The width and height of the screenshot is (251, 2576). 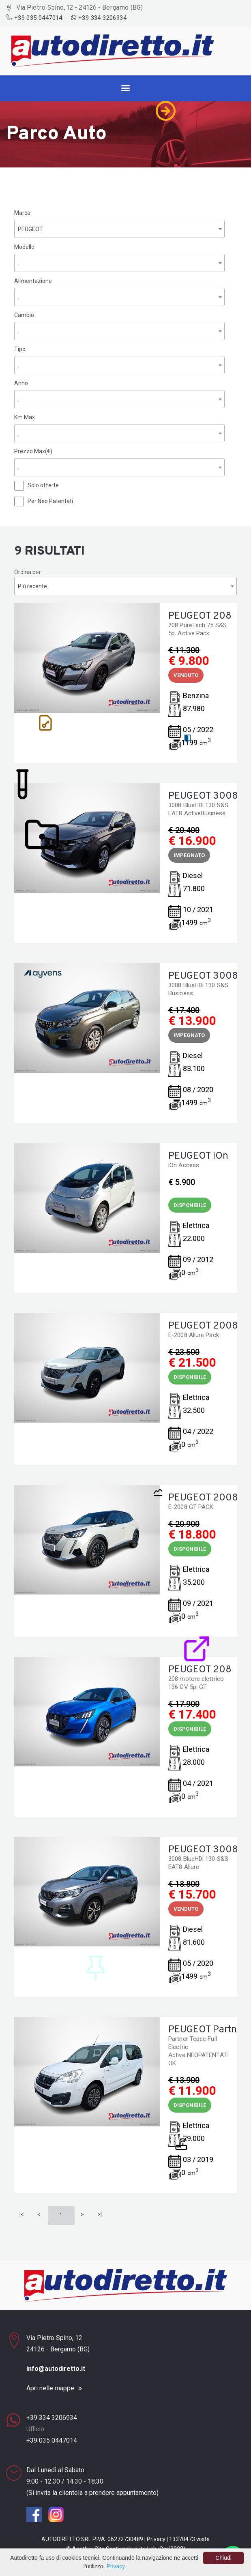 What do you see at coordinates (165, 111) in the screenshot?
I see `proceed to the next step` at bounding box center [165, 111].